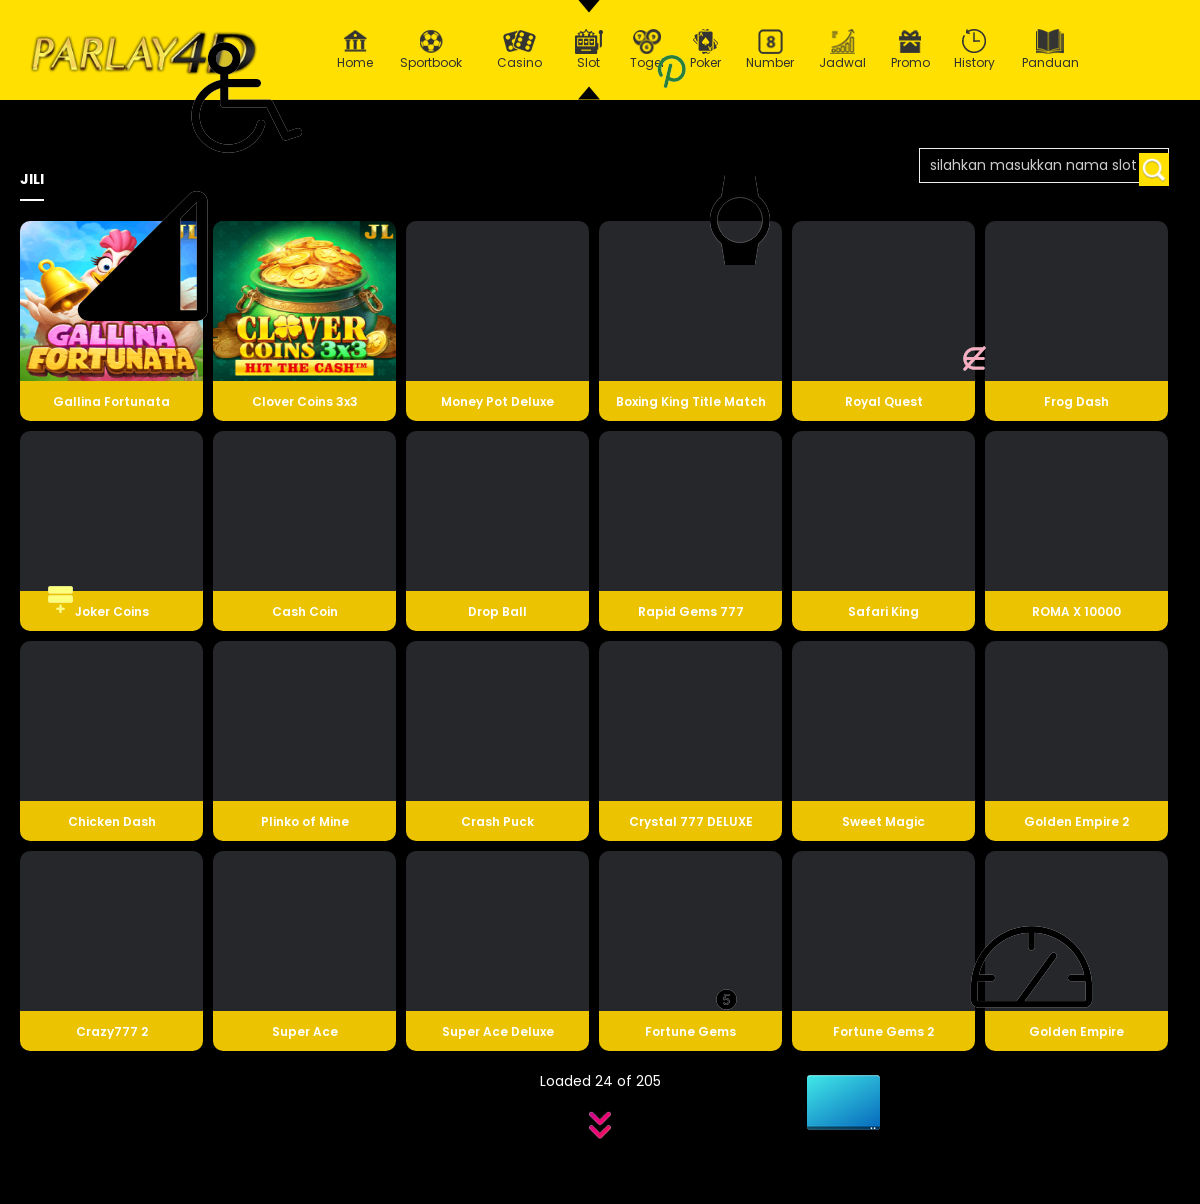 Image resolution: width=1200 pixels, height=1204 pixels. Describe the element at coordinates (740, 220) in the screenshot. I see `access smartwatch settings or paired device` at that location.